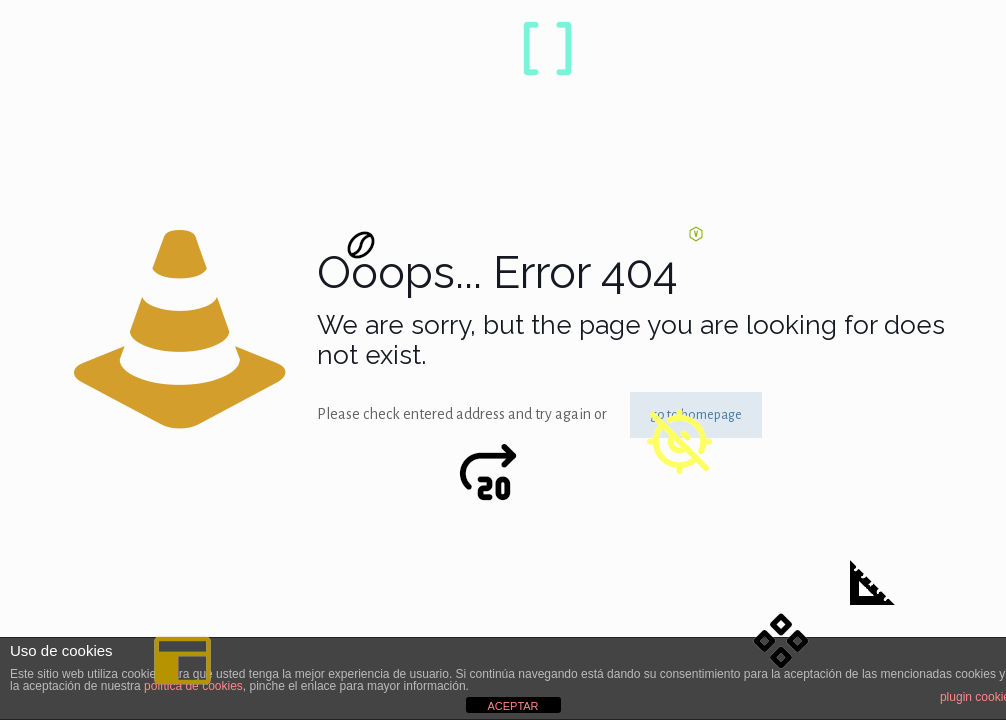 The image size is (1006, 720). Describe the element at coordinates (547, 48) in the screenshot. I see `insert code or text brackets` at that location.